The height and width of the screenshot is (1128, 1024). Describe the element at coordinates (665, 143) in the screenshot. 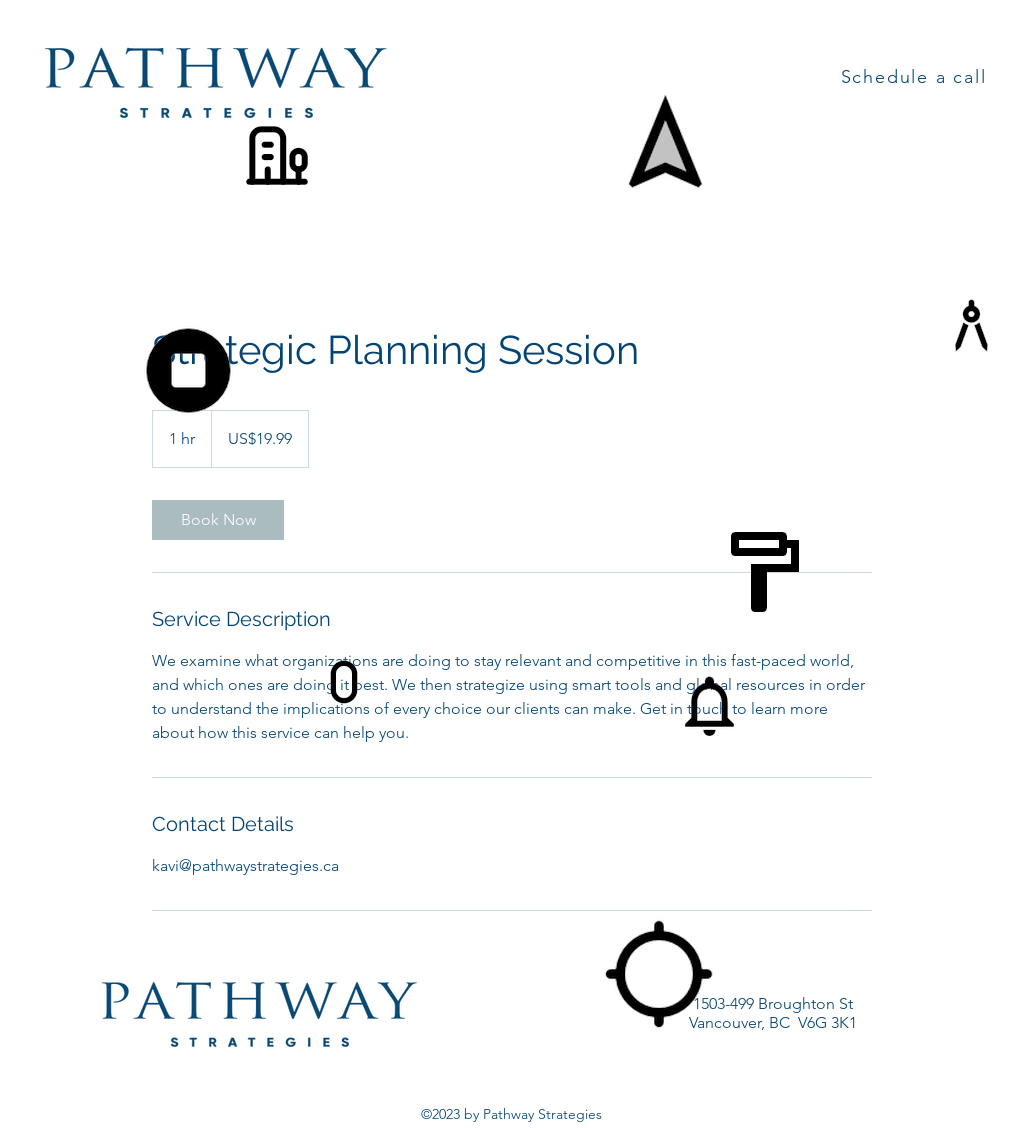

I see `start navigation to destination` at that location.